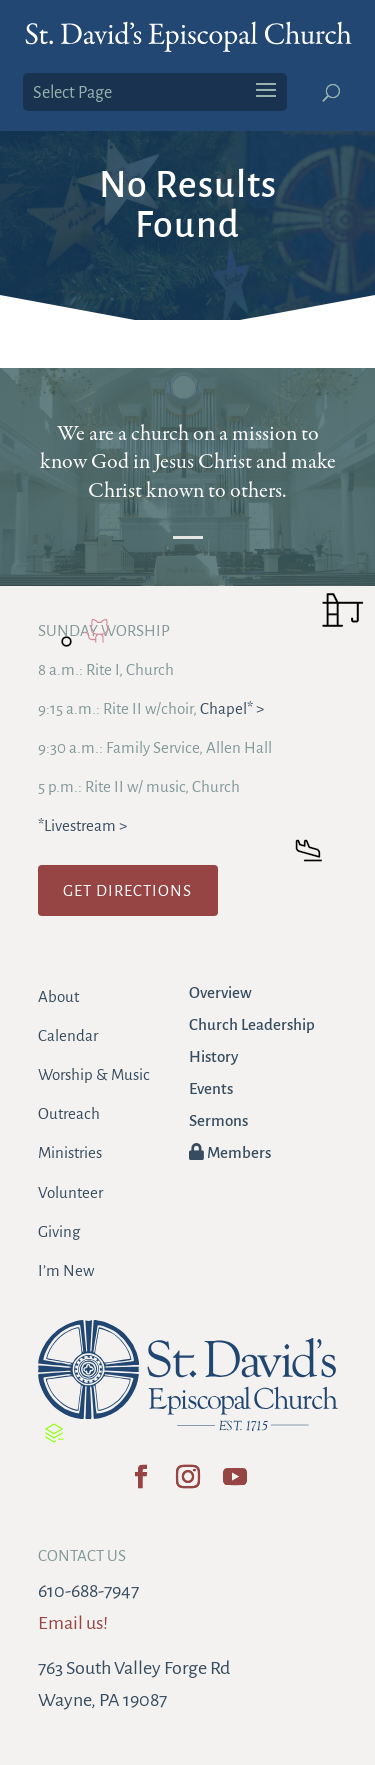 This screenshot has height=1765, width=375. What do you see at coordinates (342, 610) in the screenshot?
I see `construction or building in progress` at bounding box center [342, 610].